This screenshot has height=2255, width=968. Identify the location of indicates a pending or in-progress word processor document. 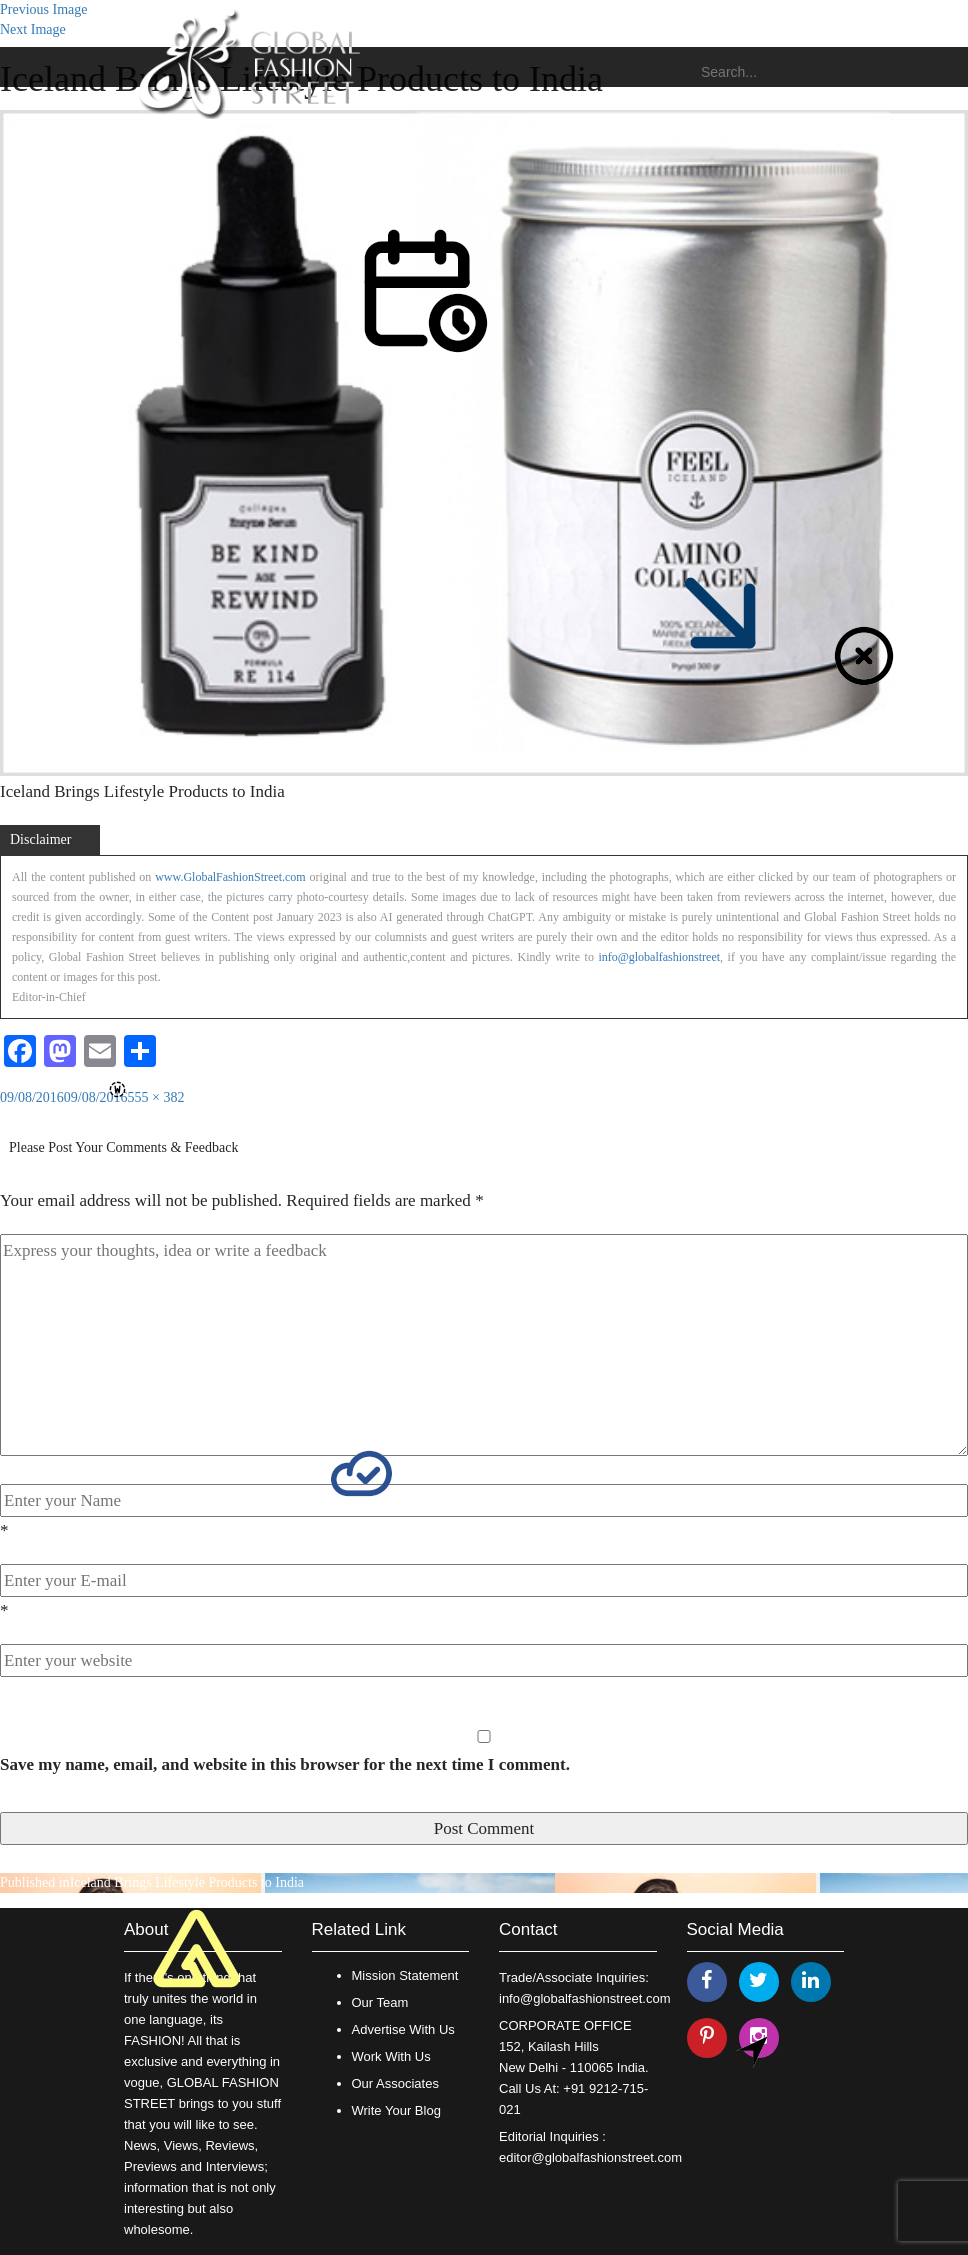
(117, 1089).